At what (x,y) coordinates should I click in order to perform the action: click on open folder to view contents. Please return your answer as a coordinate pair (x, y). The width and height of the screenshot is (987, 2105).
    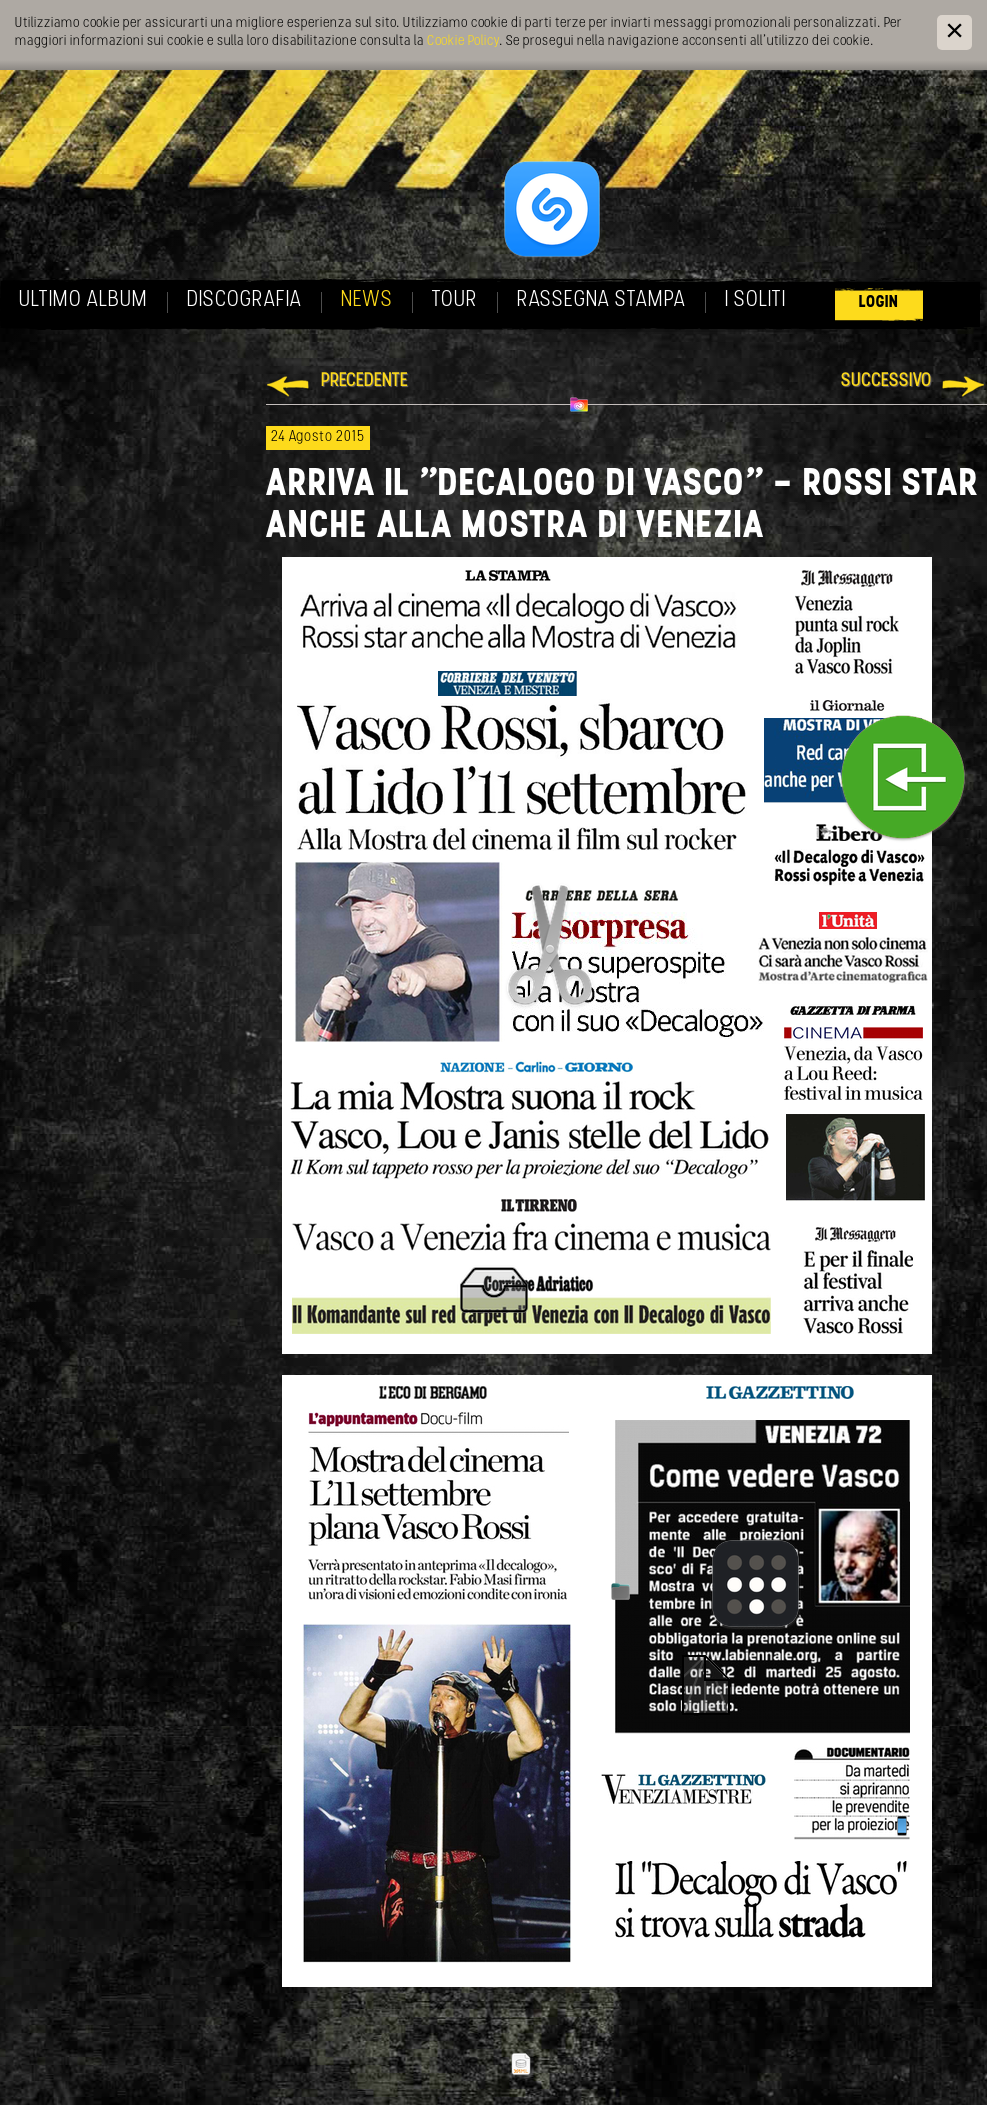
    Looking at the image, I should click on (620, 1591).